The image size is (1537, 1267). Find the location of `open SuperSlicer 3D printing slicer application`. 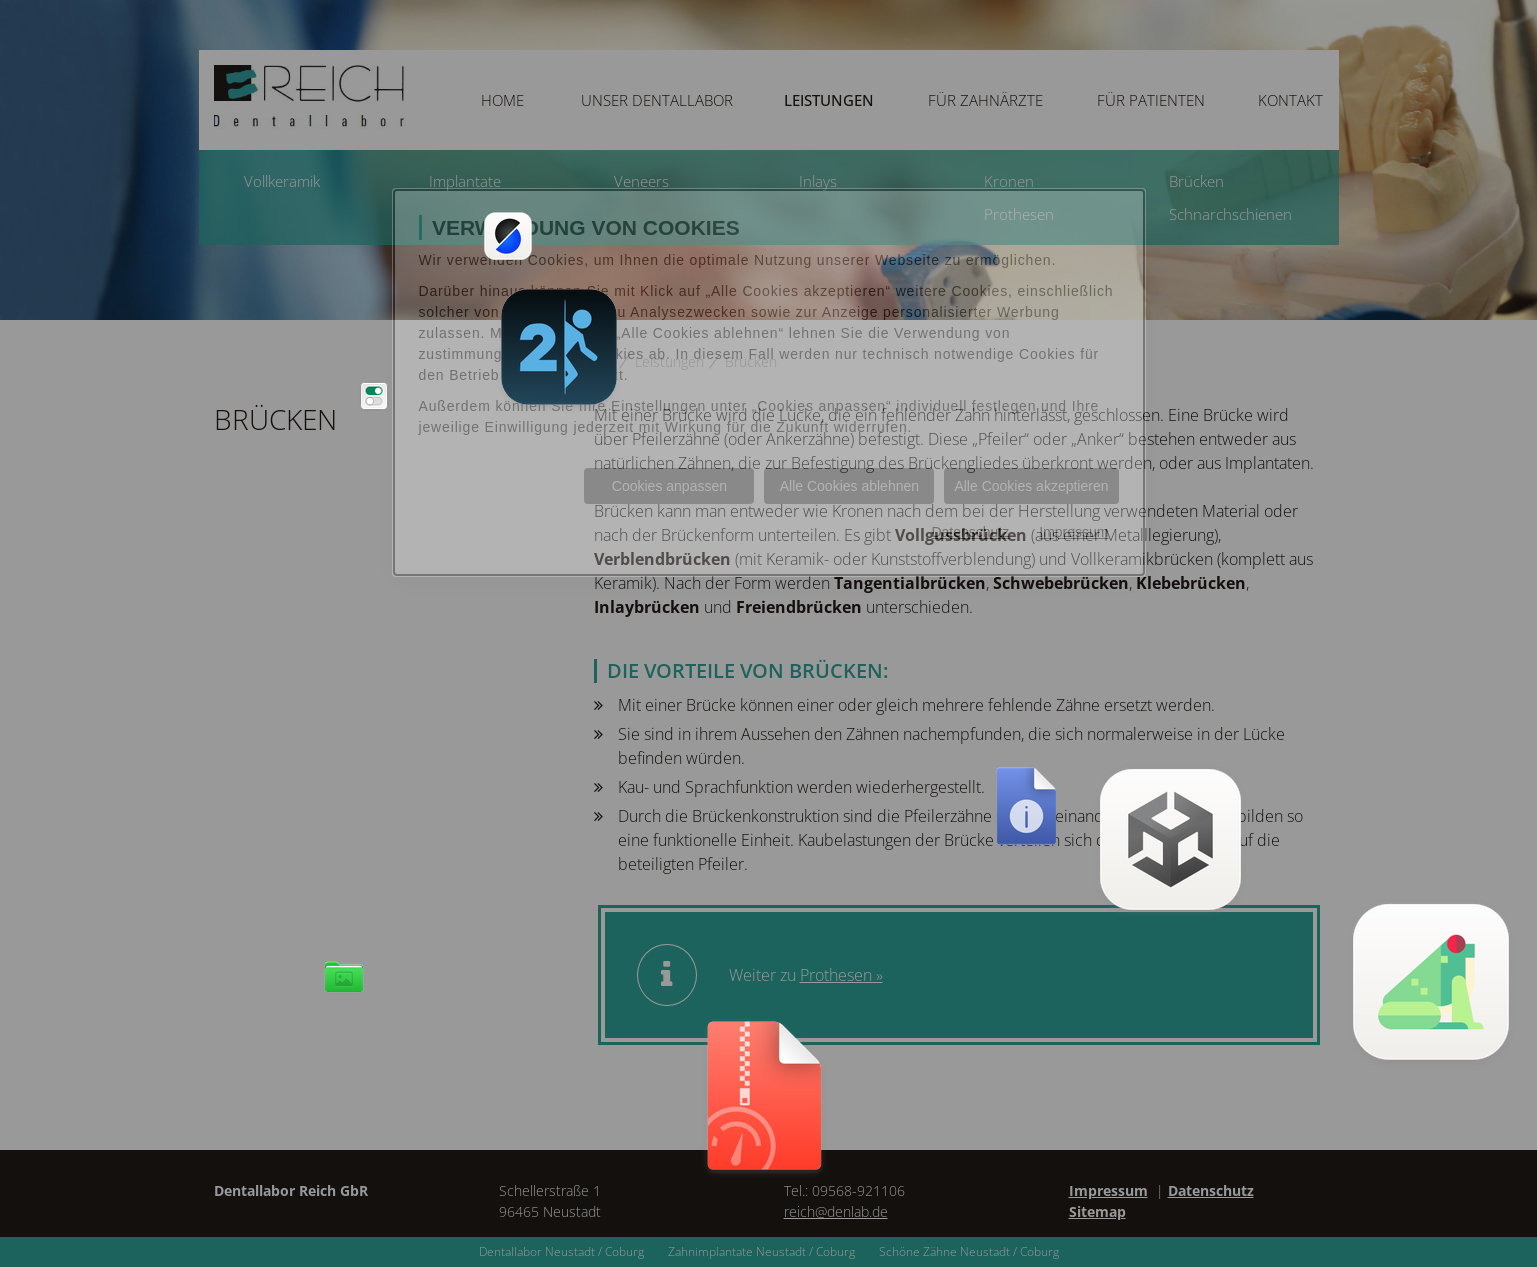

open SuperSlicer 3D printing slicer application is located at coordinates (508, 236).